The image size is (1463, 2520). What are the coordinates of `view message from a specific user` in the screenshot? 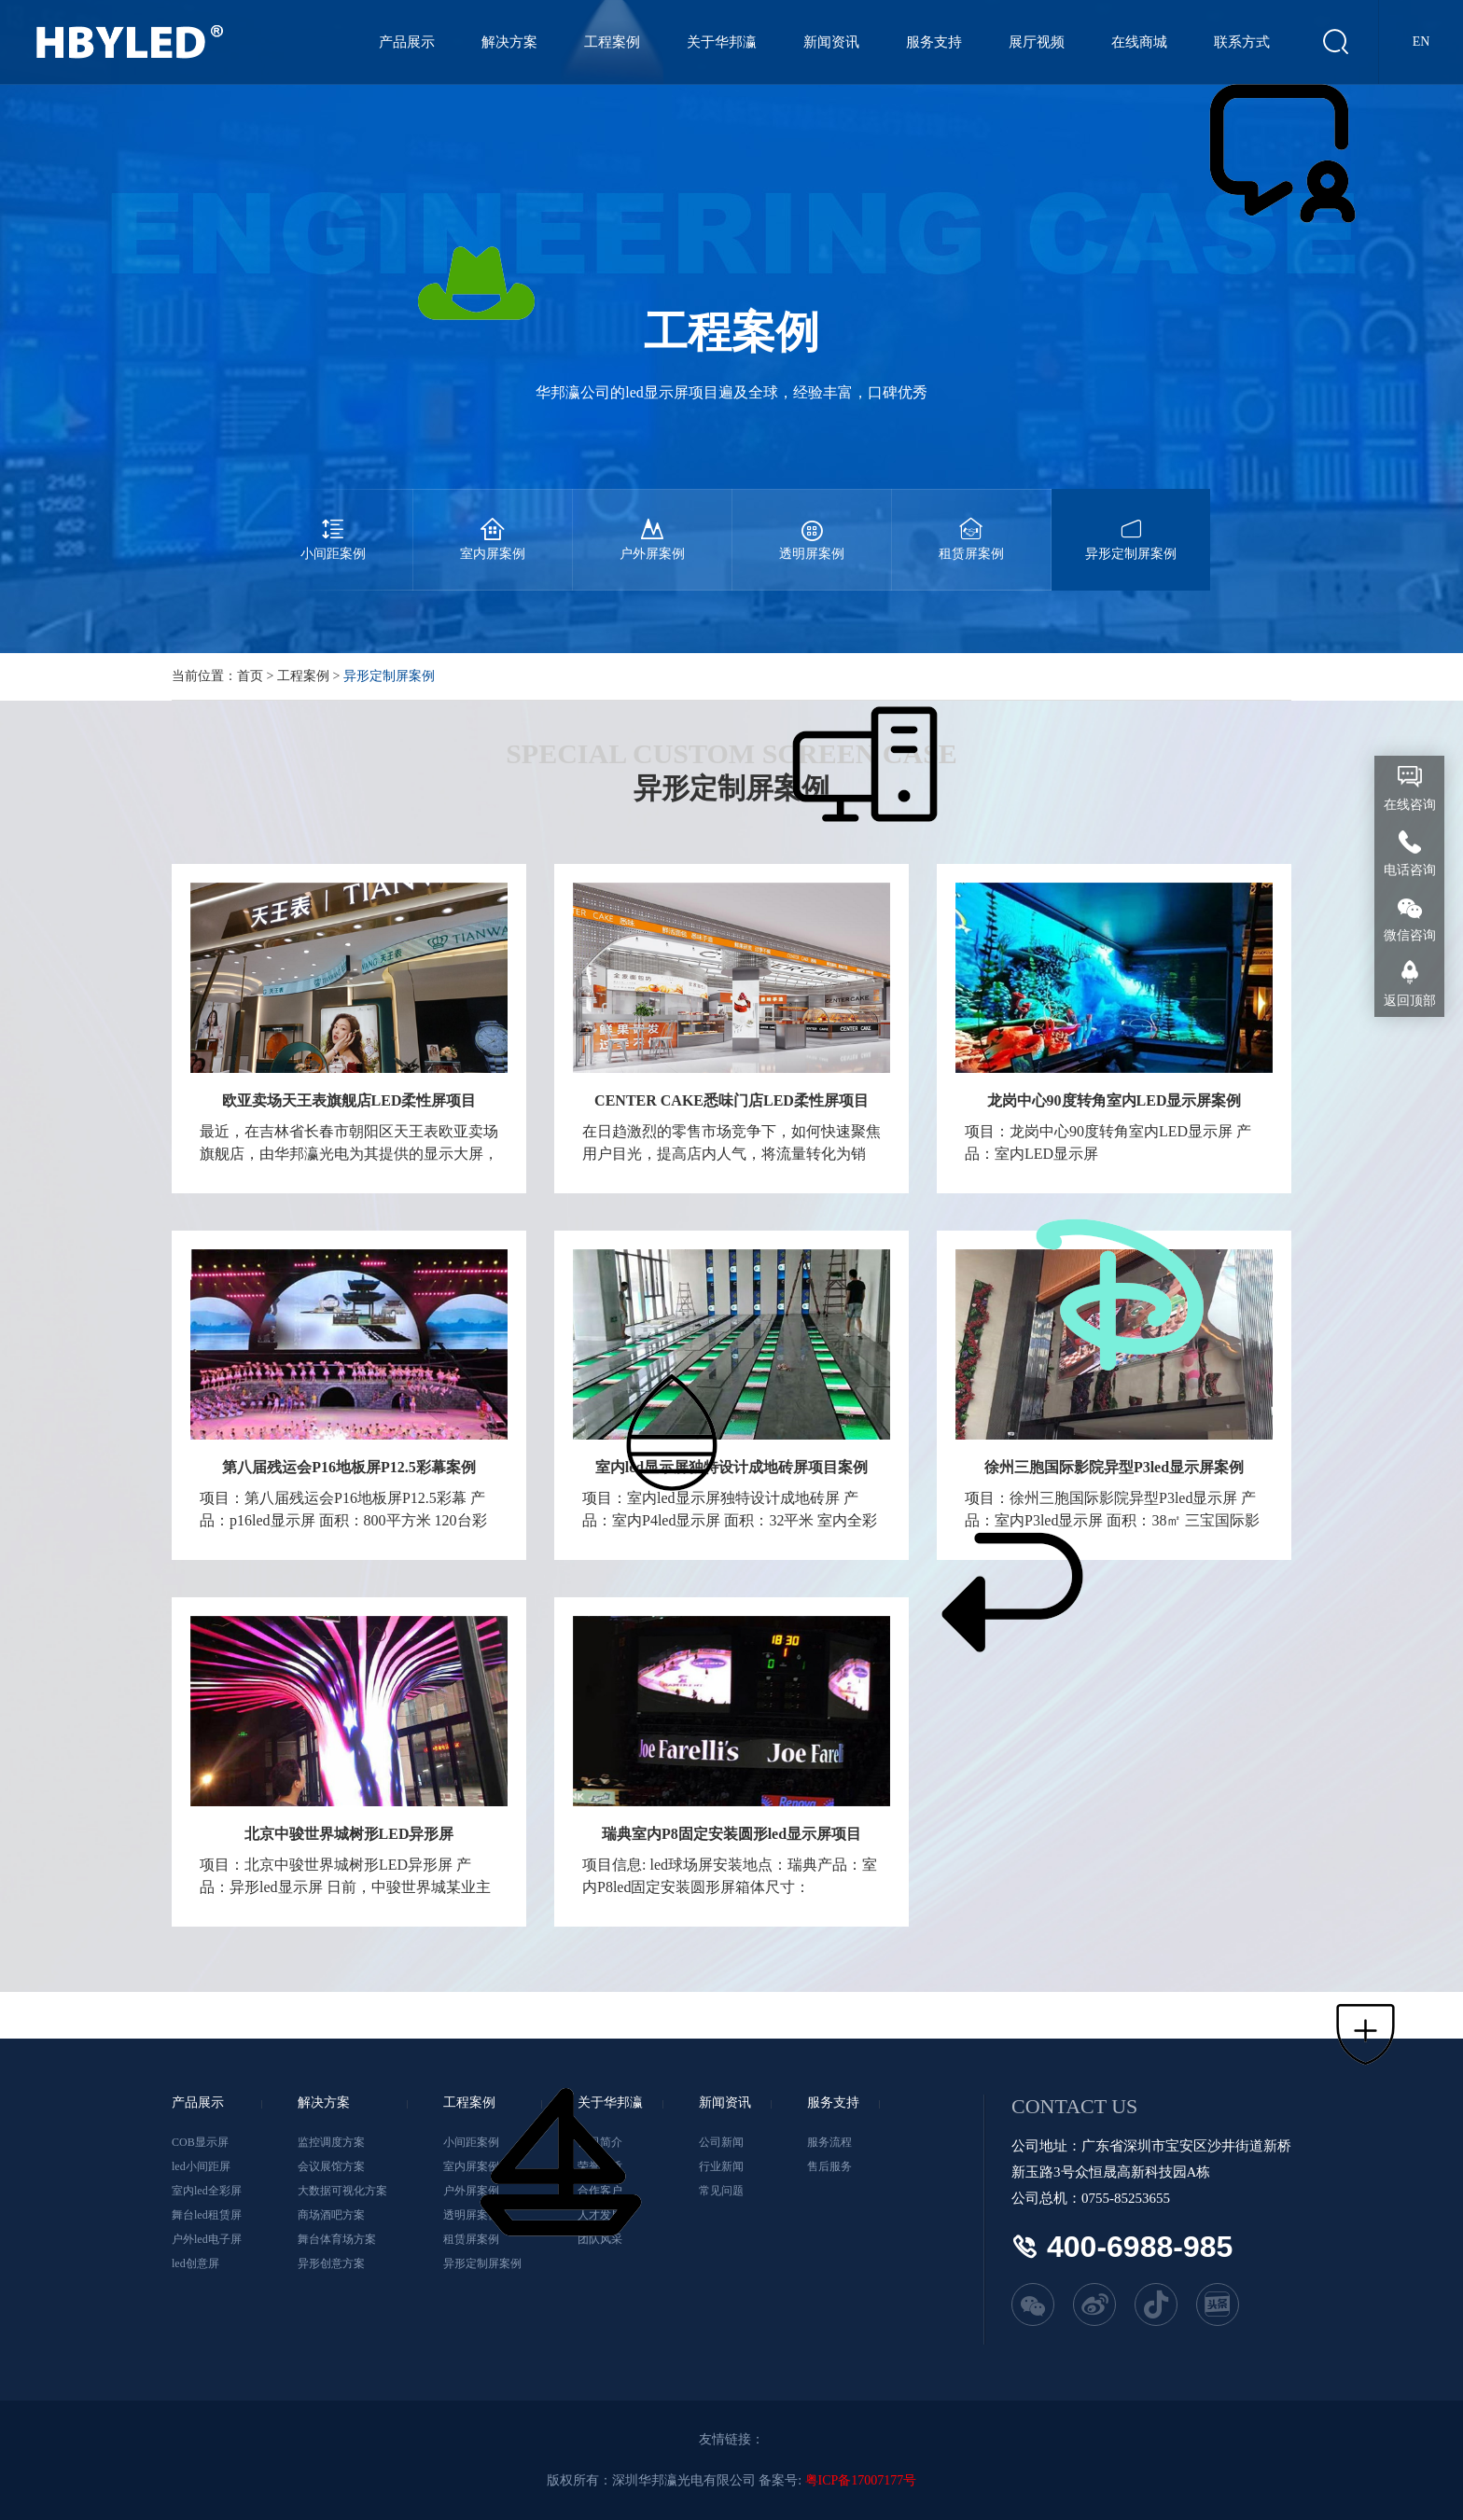 It's located at (1279, 146).